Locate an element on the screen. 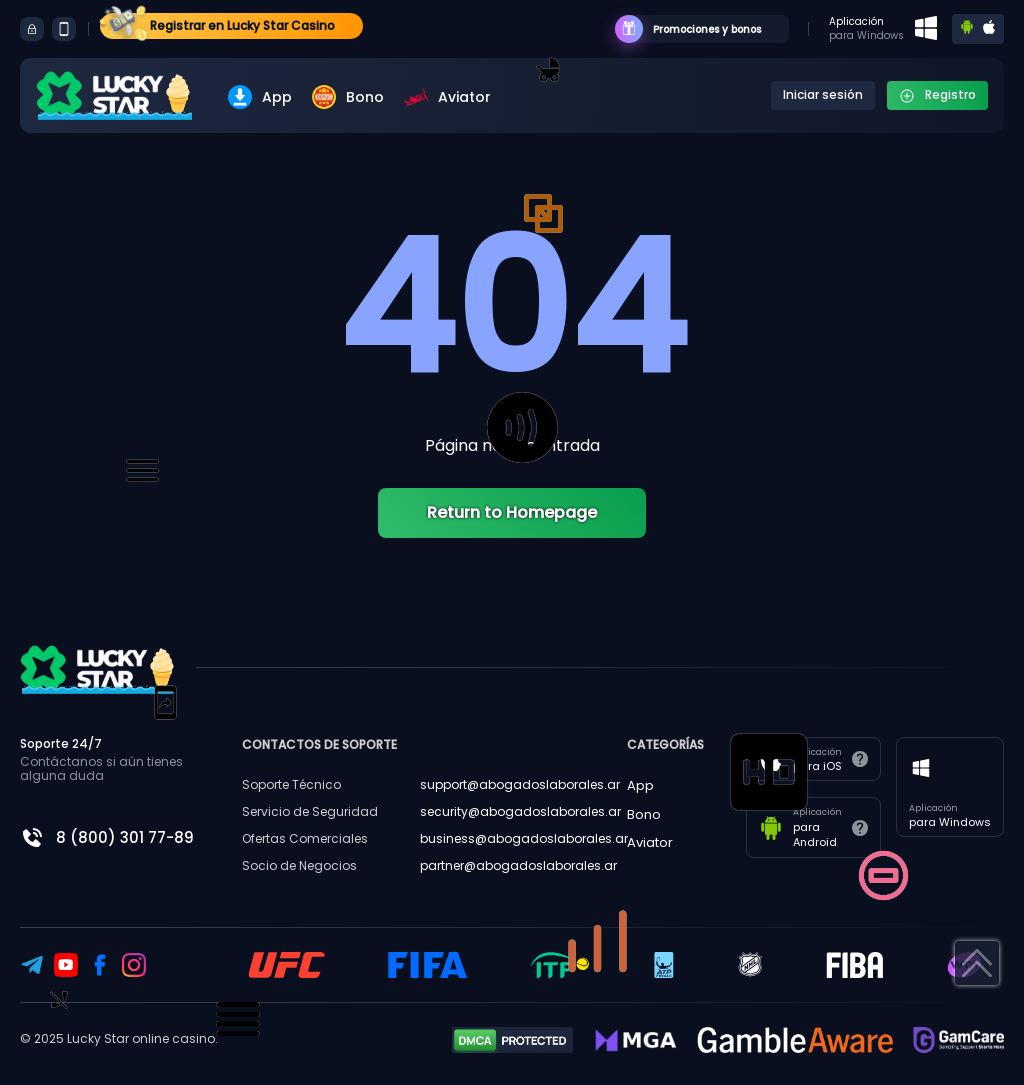 The width and height of the screenshot is (1024, 1085). indicates child-friendly or family-friendly location is located at coordinates (548, 69).